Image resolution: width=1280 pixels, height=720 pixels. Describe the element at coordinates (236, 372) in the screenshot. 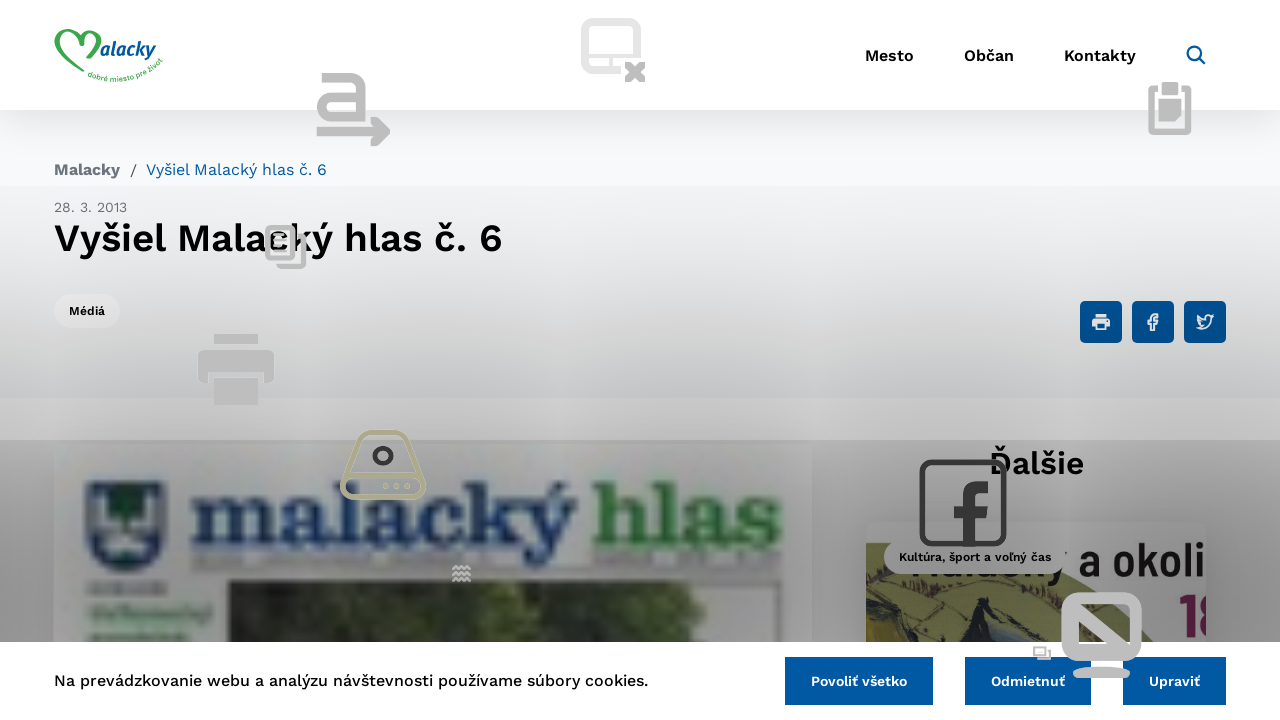

I see `print the current document` at that location.